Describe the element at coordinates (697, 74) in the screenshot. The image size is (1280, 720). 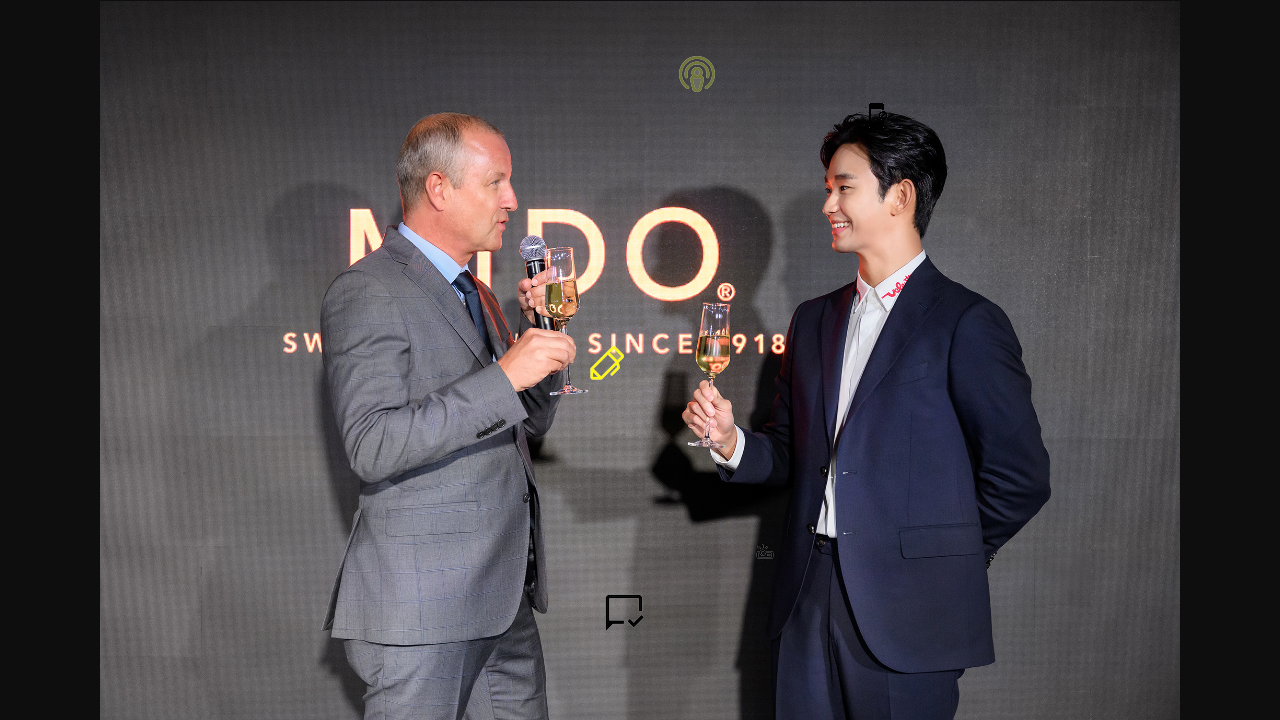
I see `open Apple Podcasts app` at that location.